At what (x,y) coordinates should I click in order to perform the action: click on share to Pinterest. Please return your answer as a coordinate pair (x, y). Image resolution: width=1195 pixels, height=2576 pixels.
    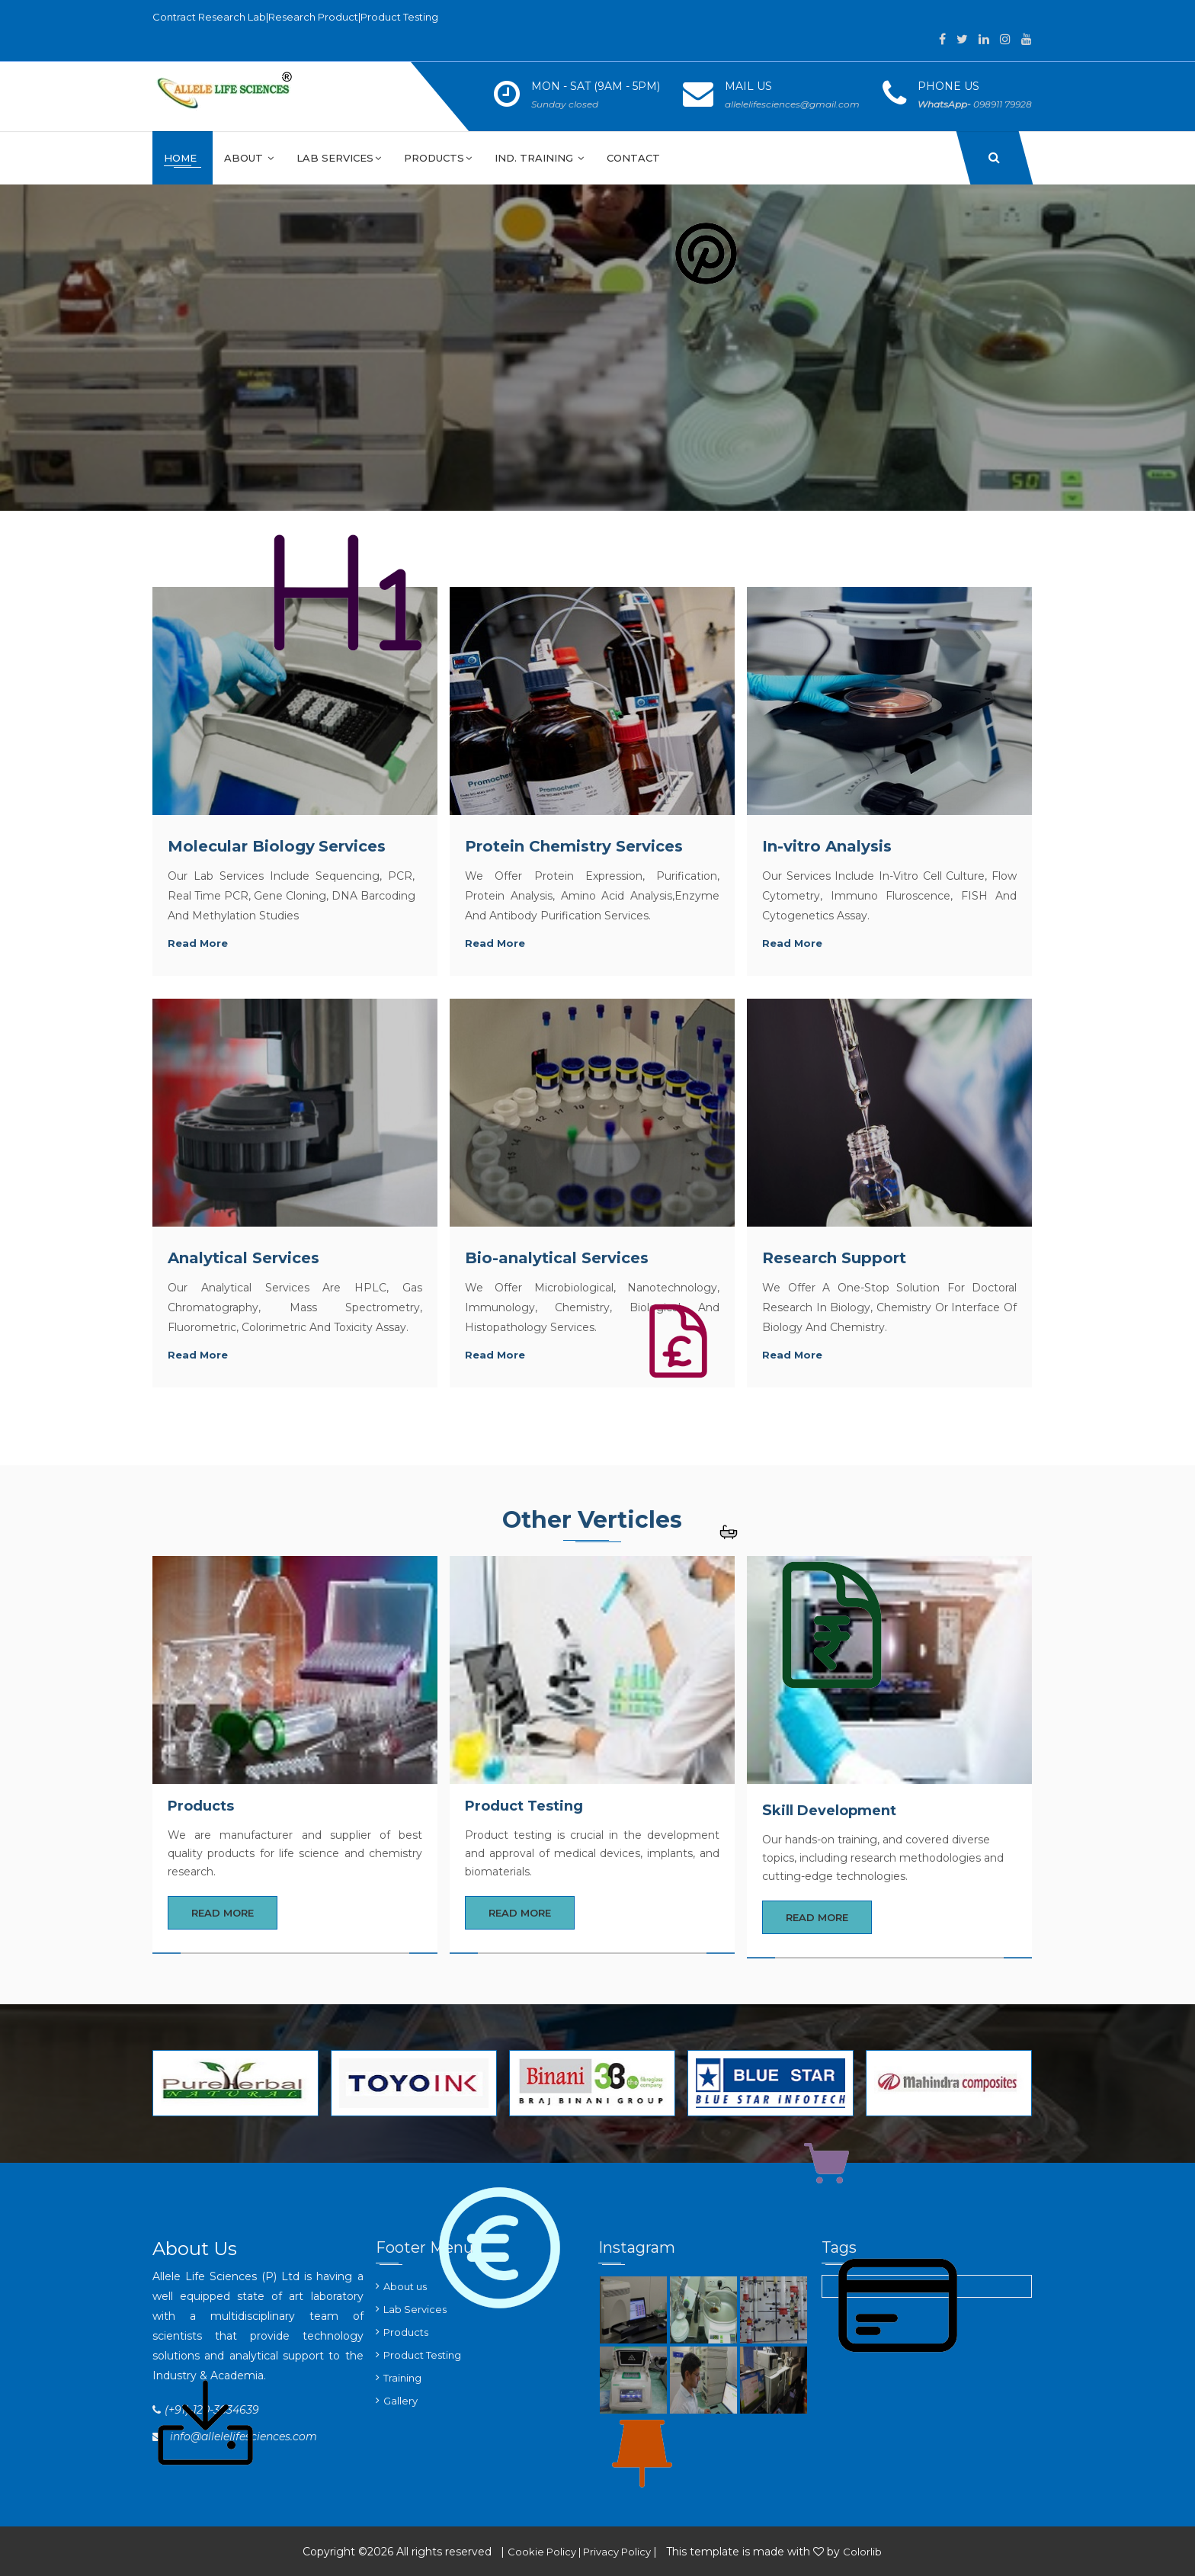
    Looking at the image, I should click on (706, 253).